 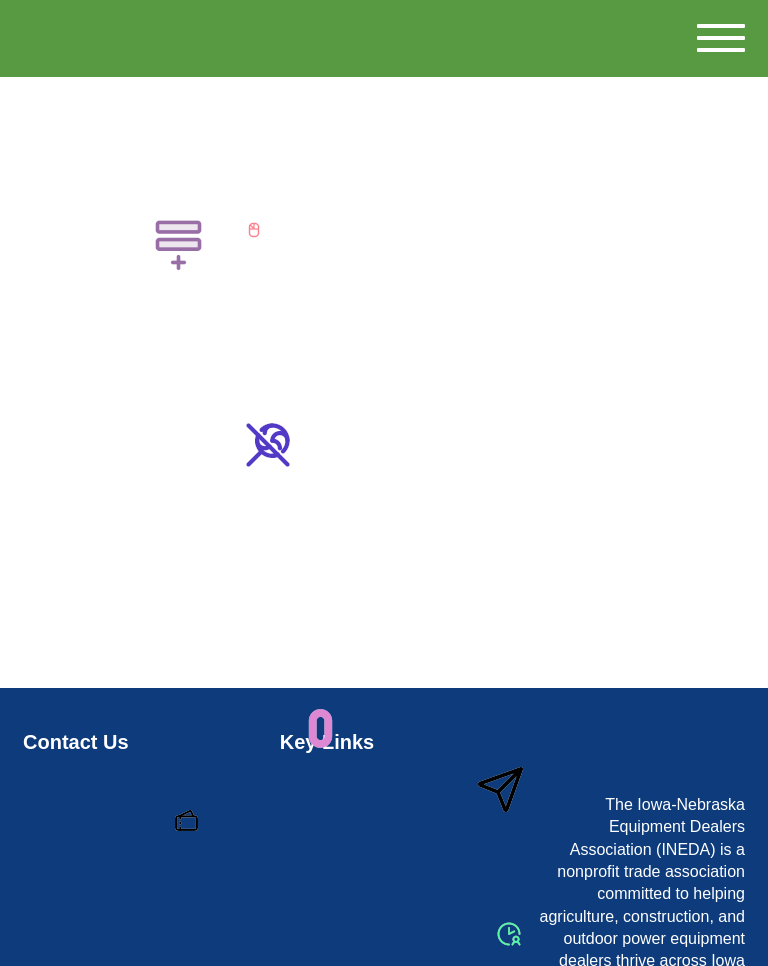 What do you see at coordinates (186, 820) in the screenshot?
I see `view your tickets` at bounding box center [186, 820].